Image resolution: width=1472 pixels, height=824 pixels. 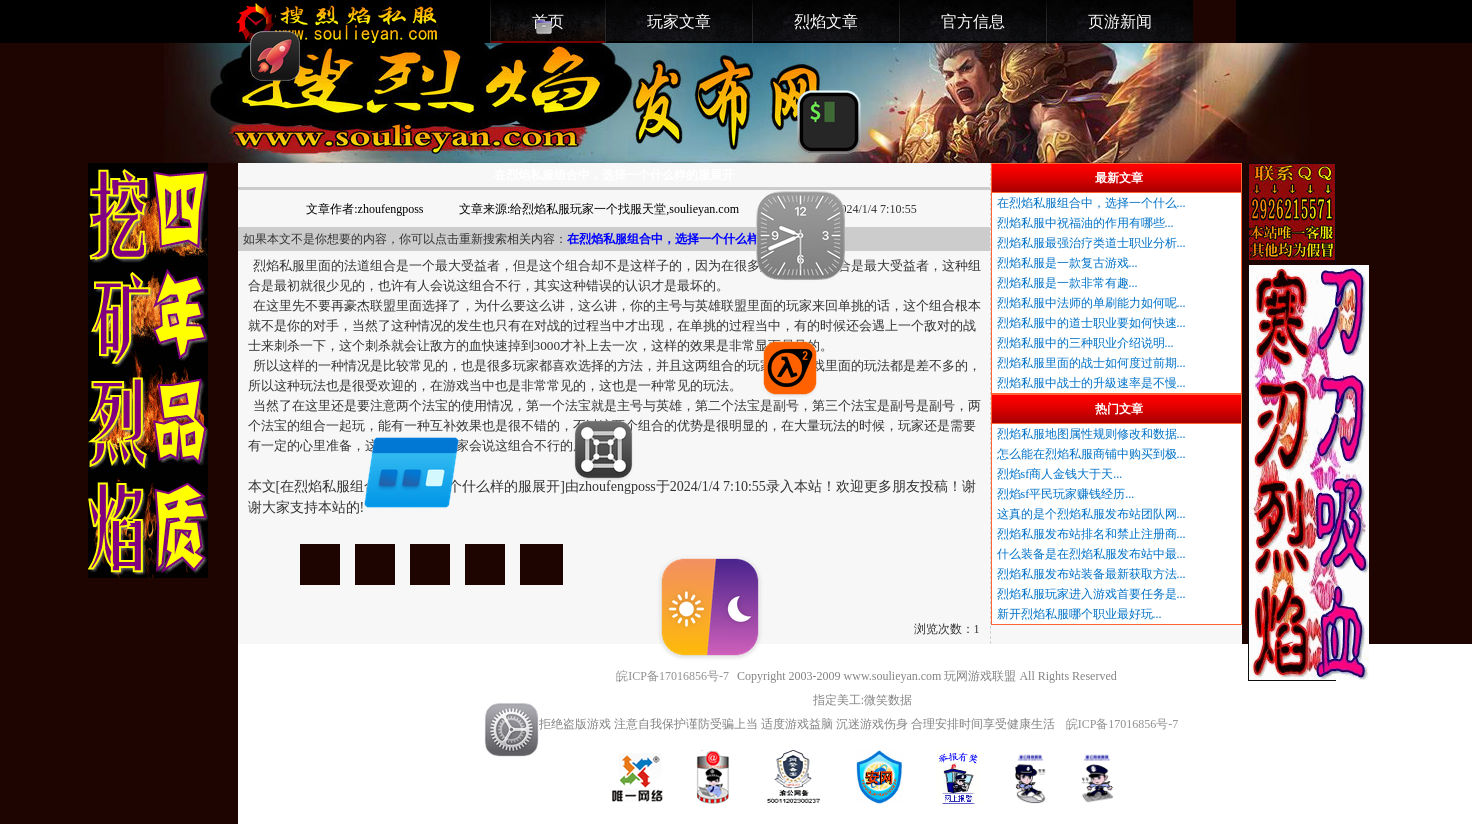 What do you see at coordinates (603, 449) in the screenshot?
I see `open gnome boxes virtual machine manager` at bounding box center [603, 449].